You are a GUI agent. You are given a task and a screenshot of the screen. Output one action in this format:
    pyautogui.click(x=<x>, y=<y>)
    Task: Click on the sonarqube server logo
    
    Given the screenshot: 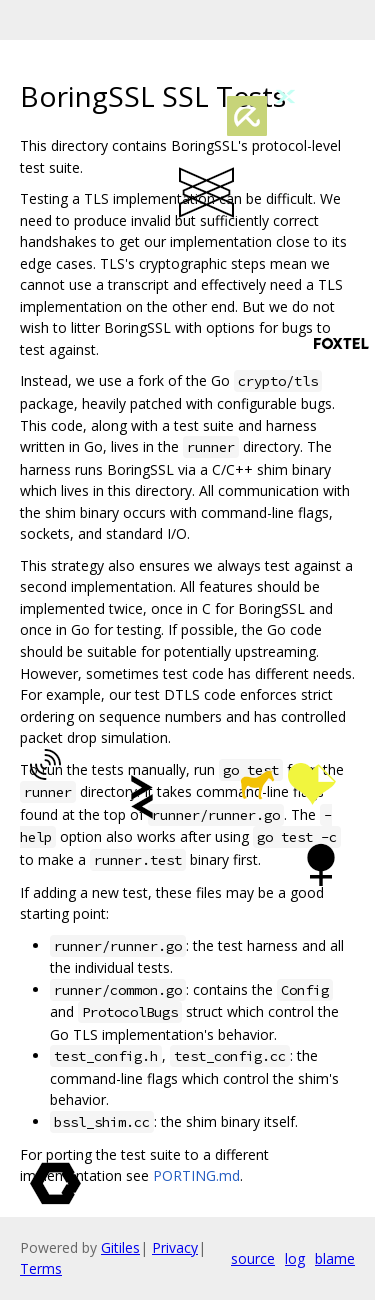 What is the action you would take?
    pyautogui.click(x=45, y=764)
    